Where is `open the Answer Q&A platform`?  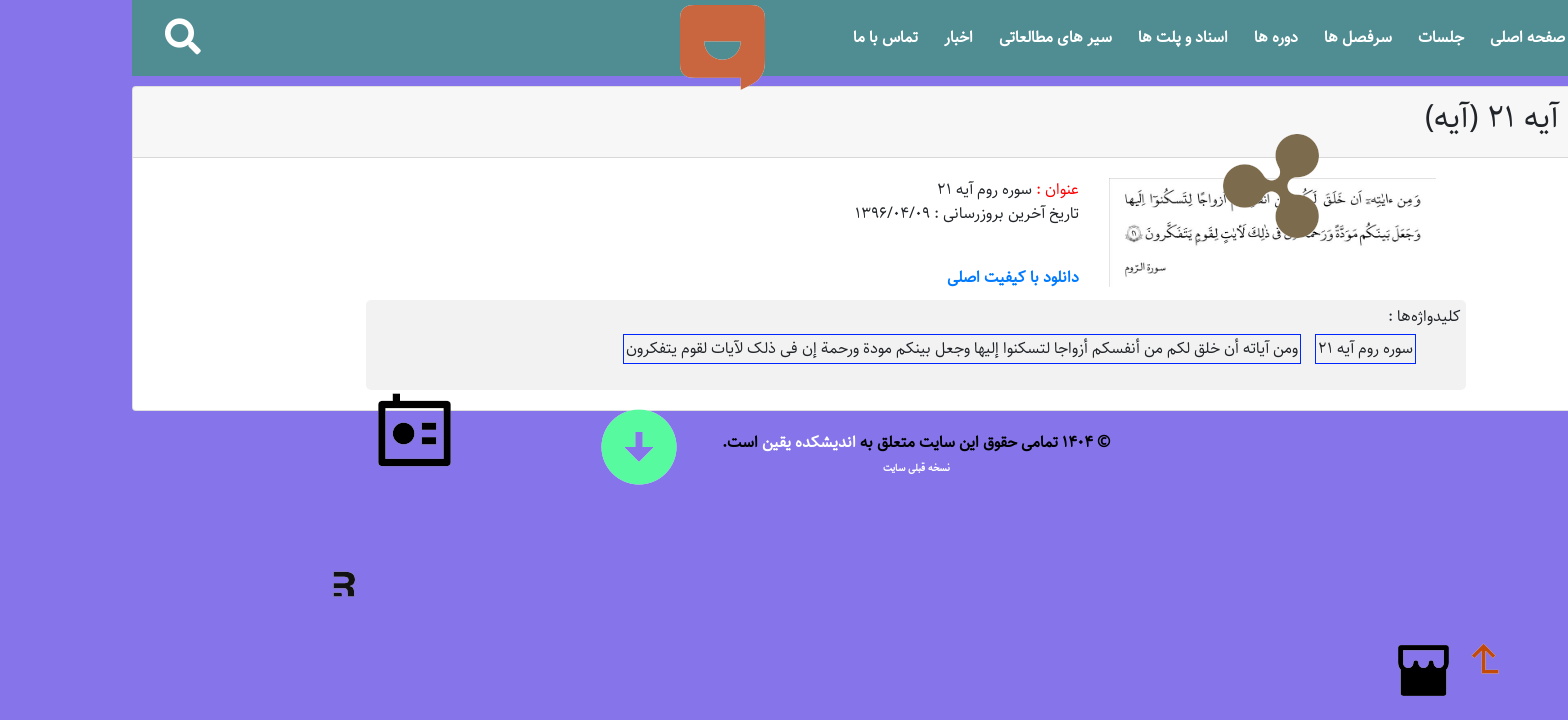
open the Answer Q&A platform is located at coordinates (722, 47).